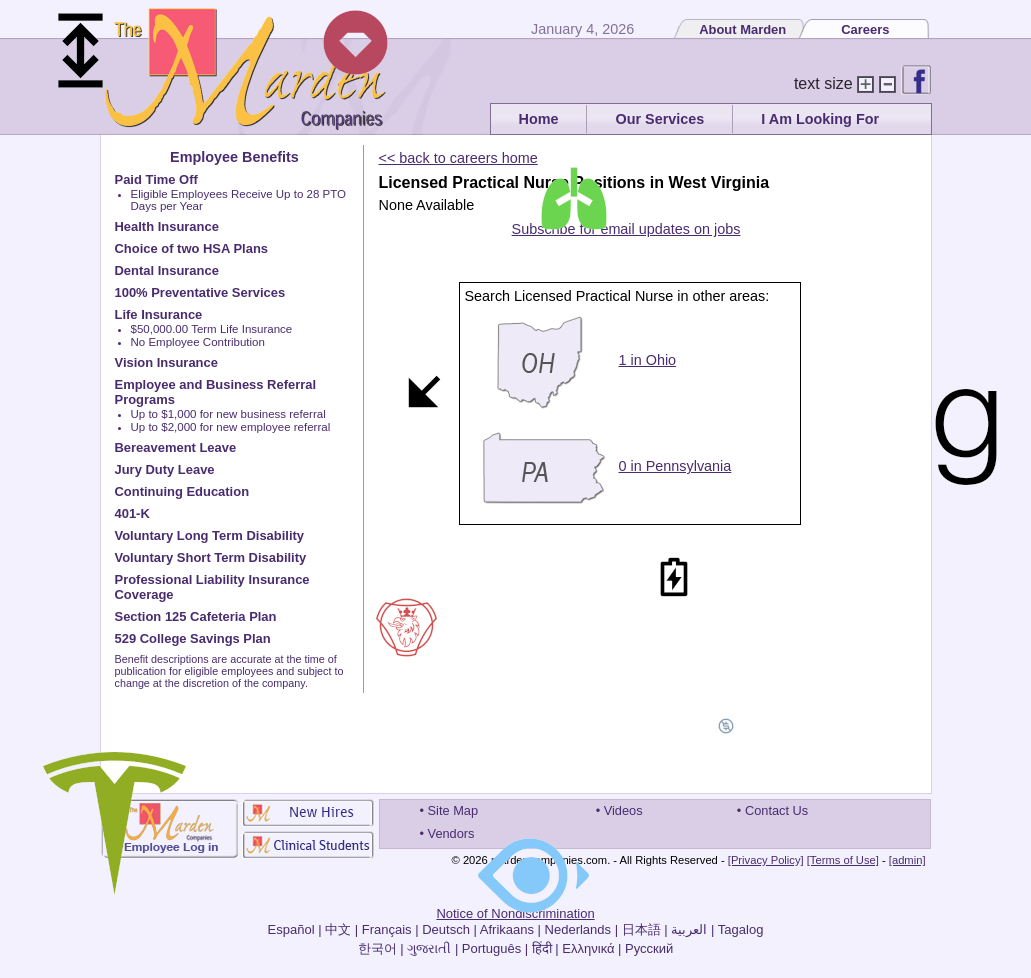 The height and width of the screenshot is (978, 1031). Describe the element at coordinates (424, 391) in the screenshot. I see `navigate to previous or lower-level content` at that location.